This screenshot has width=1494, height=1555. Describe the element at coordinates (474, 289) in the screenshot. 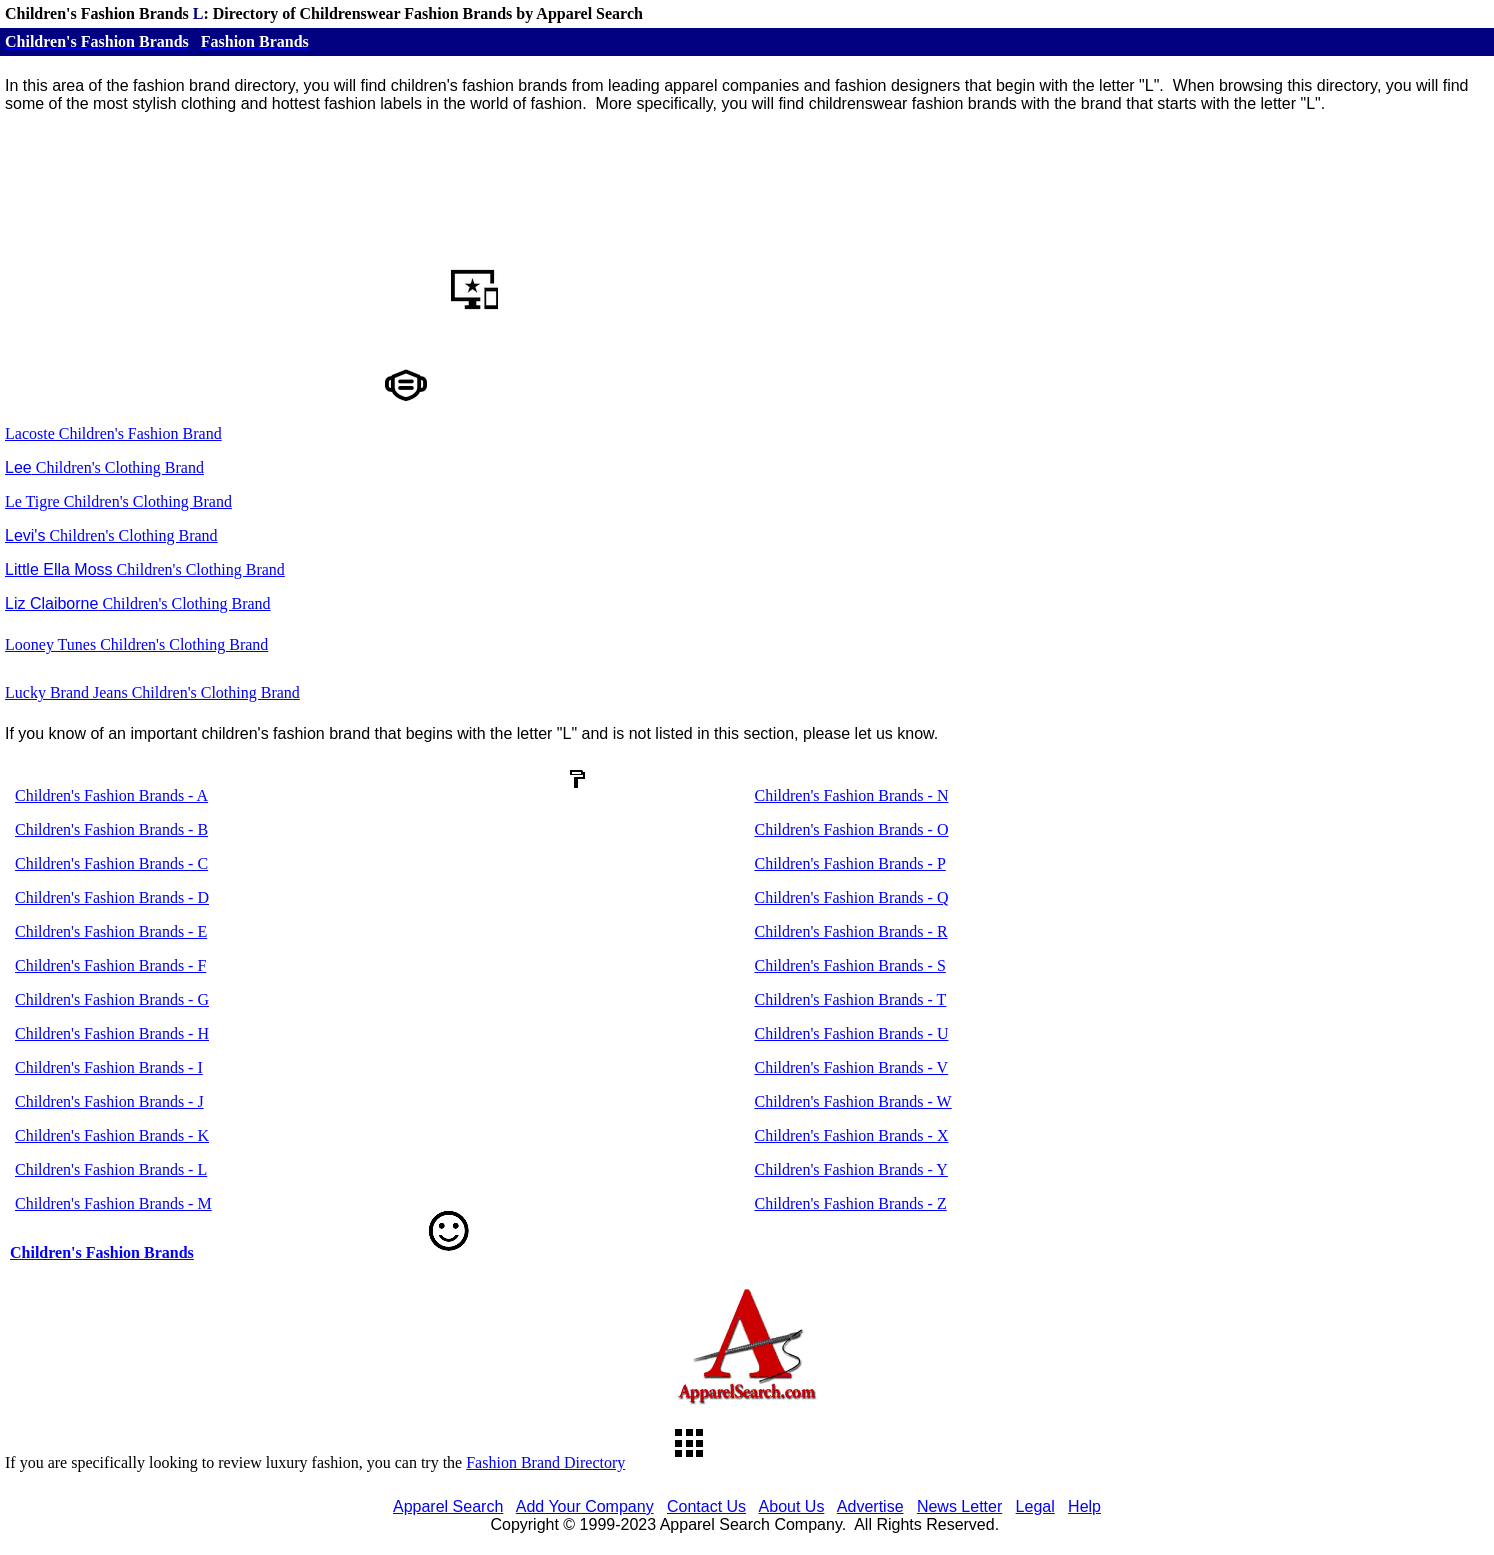

I see `view important or priority devices` at that location.